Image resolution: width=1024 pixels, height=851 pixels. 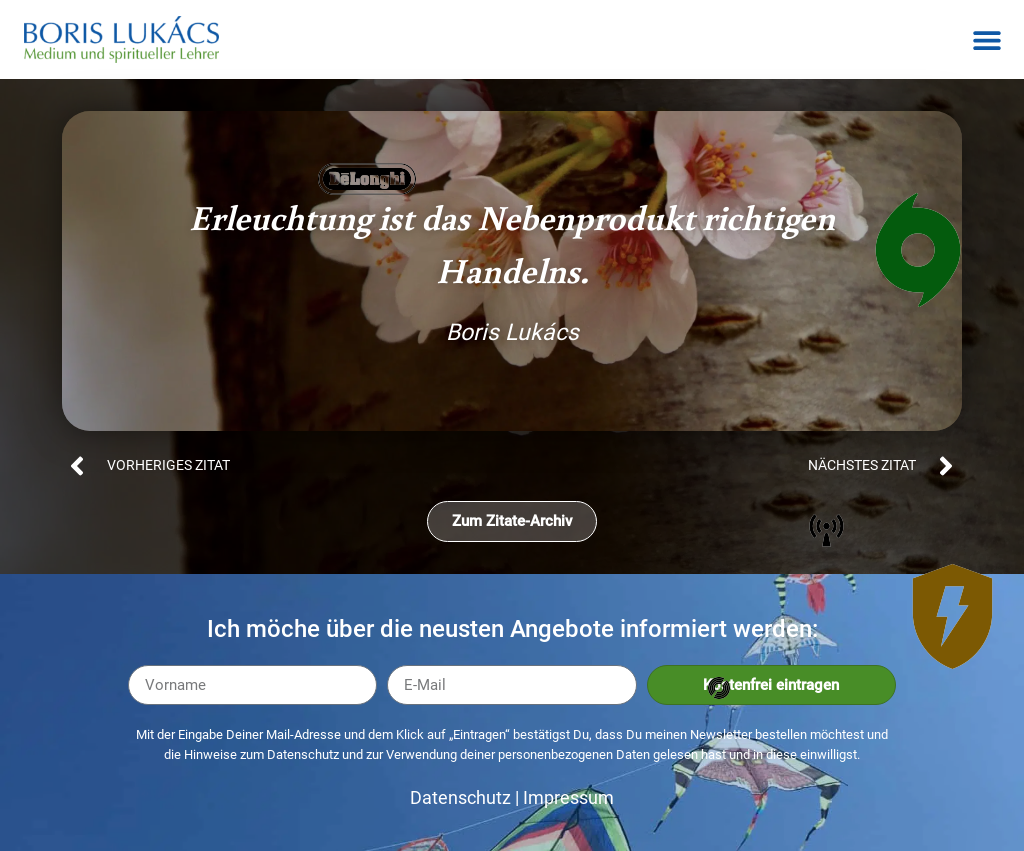 I want to click on start a live broadcast or stream, so click(x=826, y=529).